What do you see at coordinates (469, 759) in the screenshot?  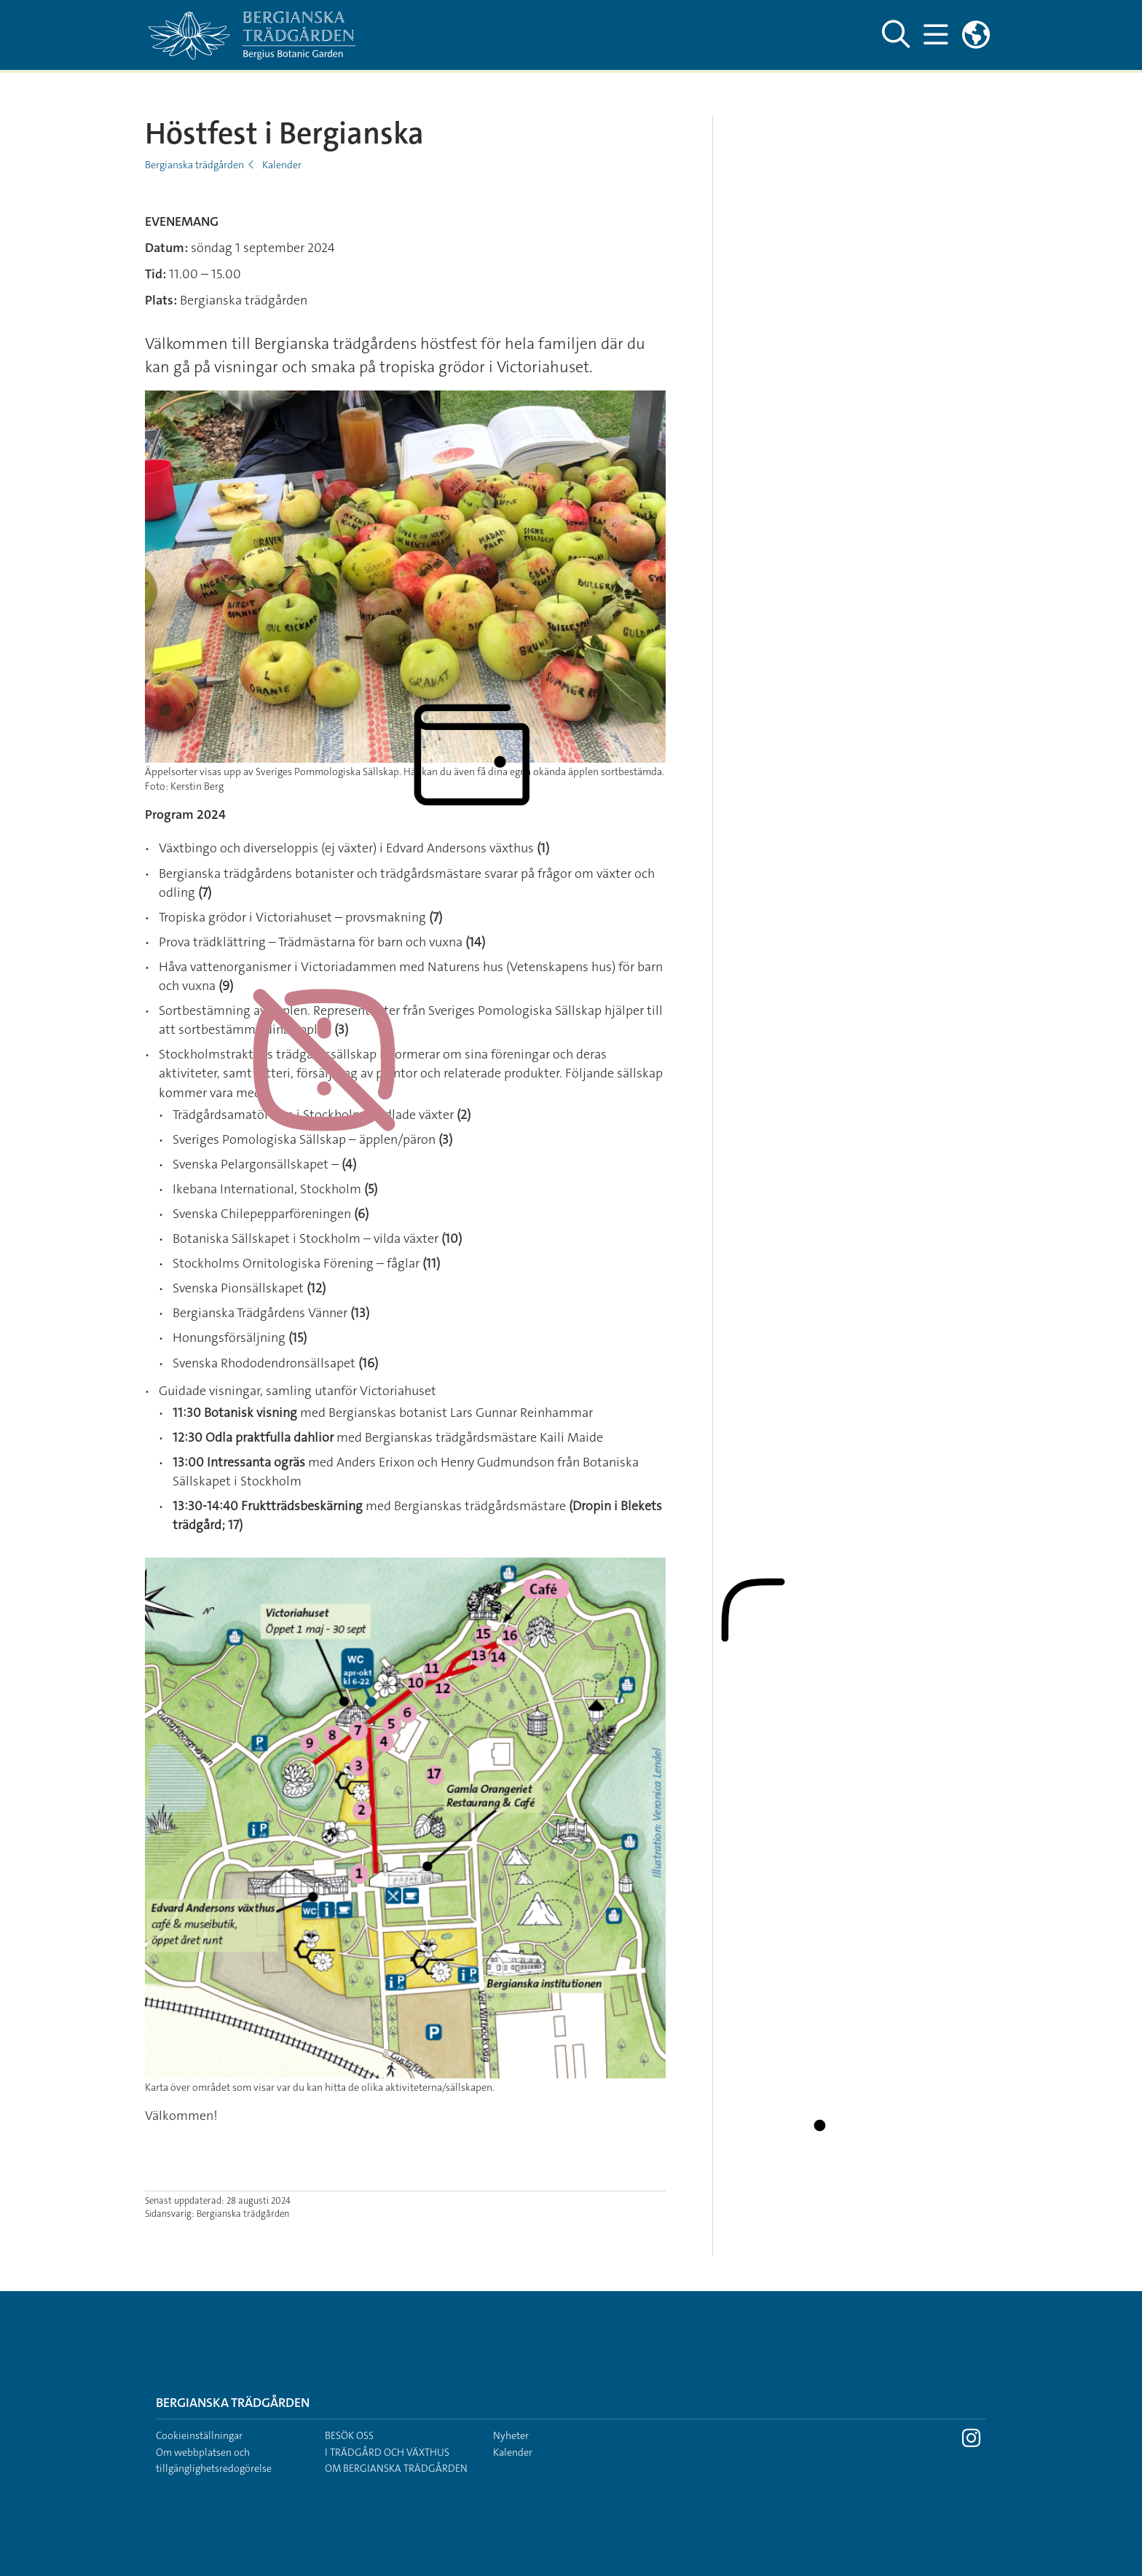 I see `access your wallet or payment methods` at bounding box center [469, 759].